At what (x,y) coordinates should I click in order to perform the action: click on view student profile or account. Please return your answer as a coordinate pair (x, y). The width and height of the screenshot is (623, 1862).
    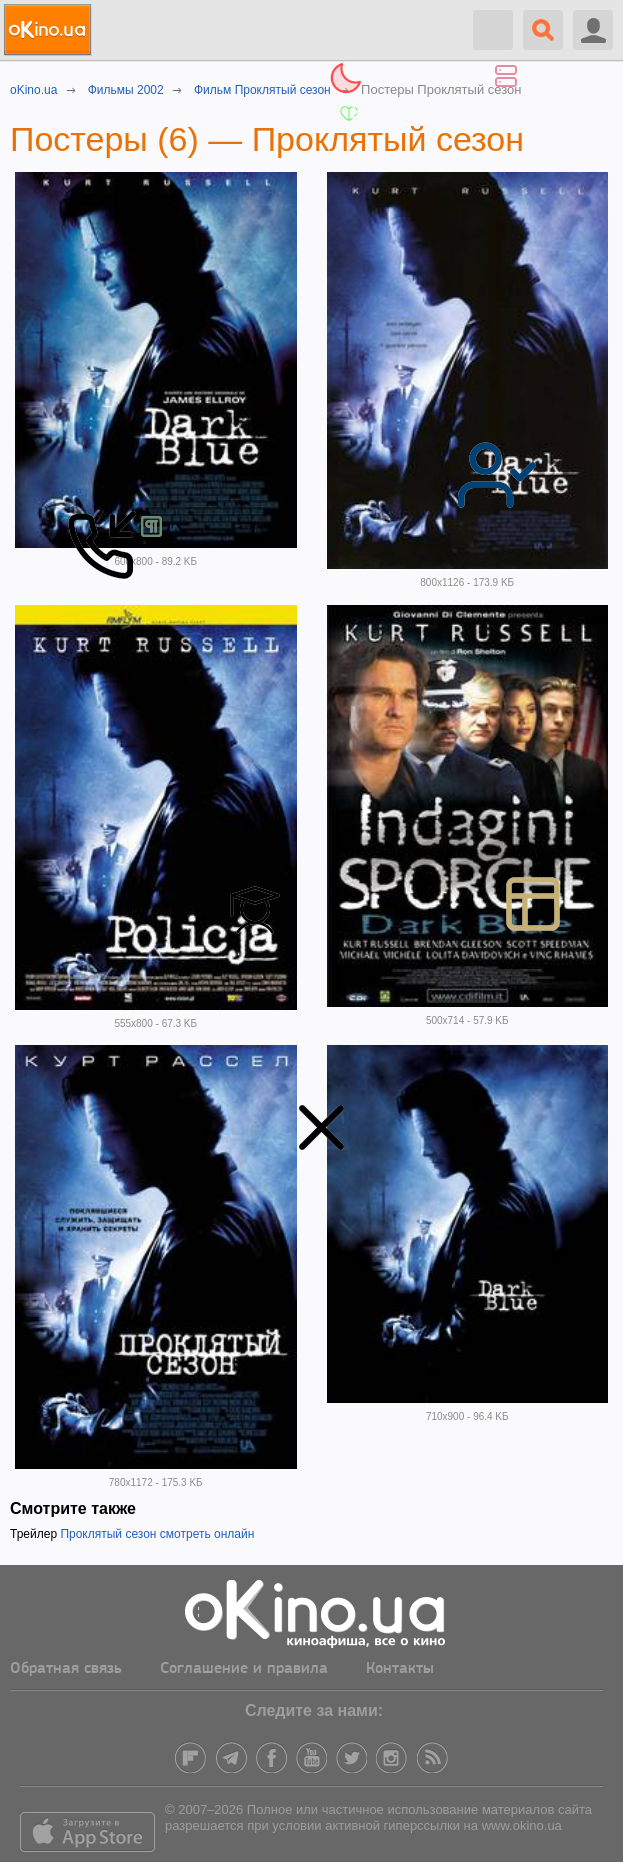
    Looking at the image, I should click on (255, 911).